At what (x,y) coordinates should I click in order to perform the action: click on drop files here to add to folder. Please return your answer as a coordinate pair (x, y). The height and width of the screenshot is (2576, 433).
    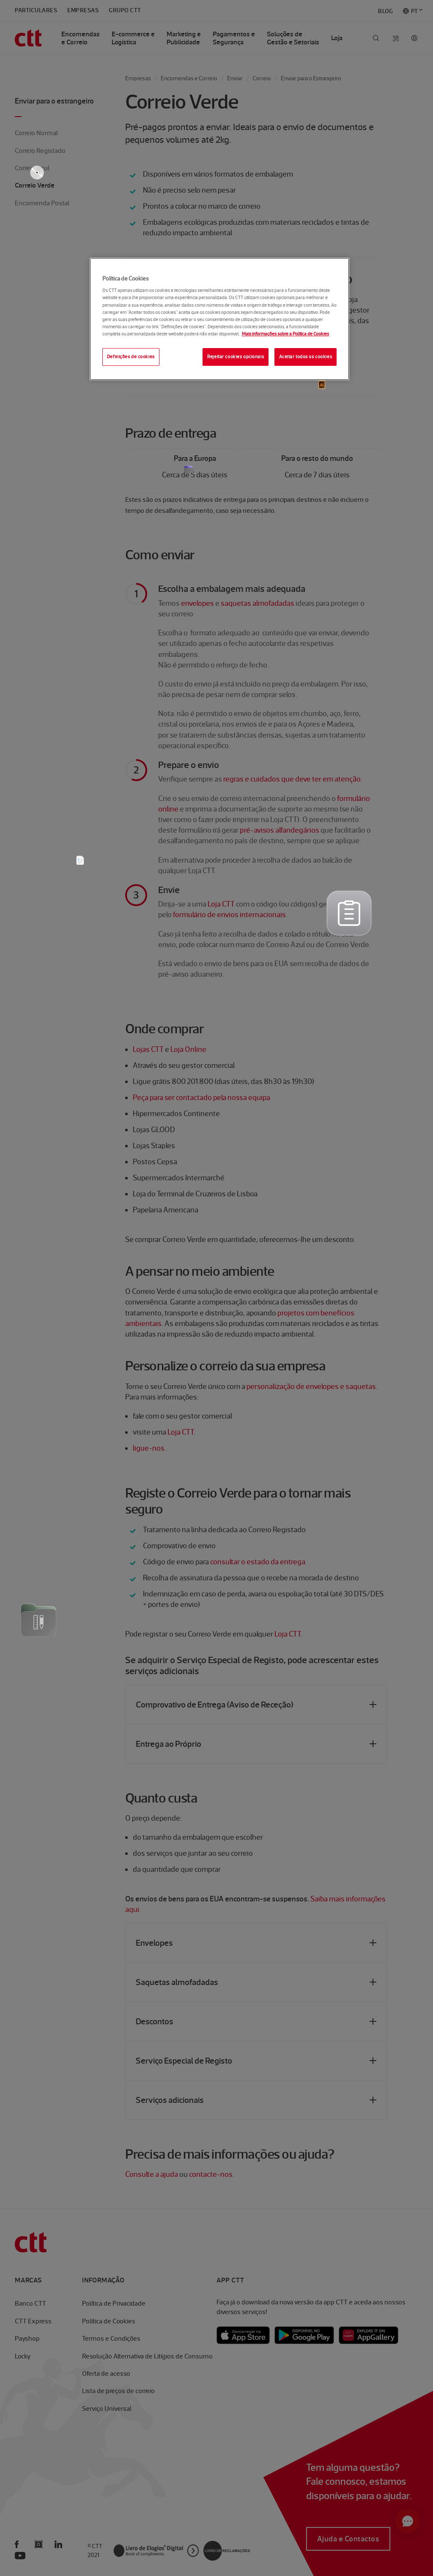
    Looking at the image, I should click on (189, 469).